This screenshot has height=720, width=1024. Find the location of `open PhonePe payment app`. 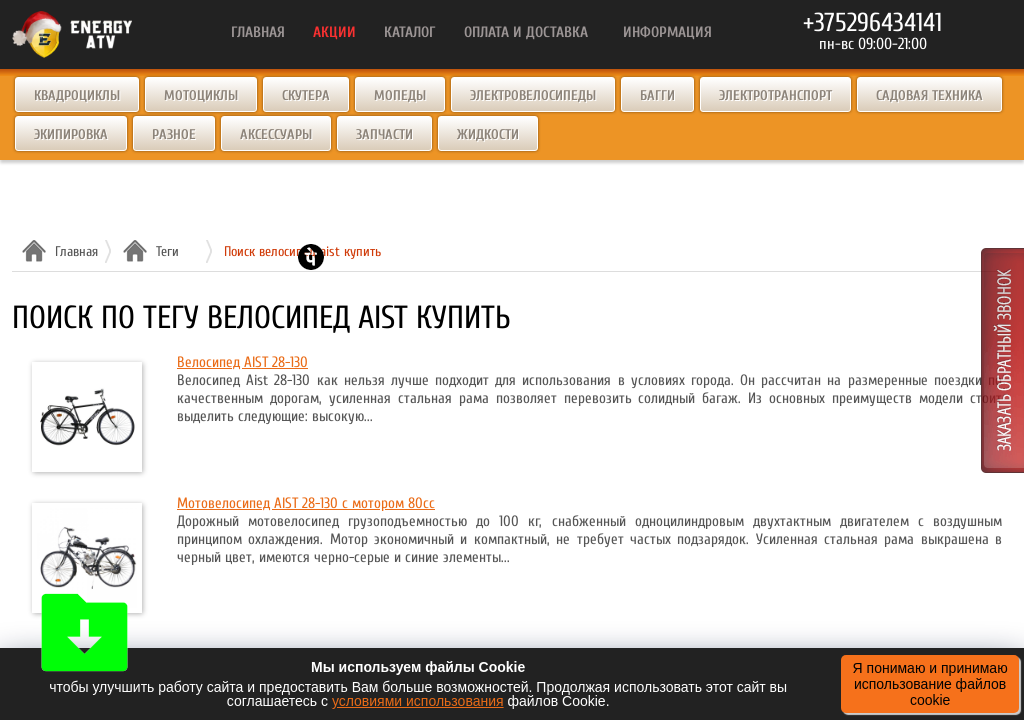

open PhonePe payment app is located at coordinates (311, 257).